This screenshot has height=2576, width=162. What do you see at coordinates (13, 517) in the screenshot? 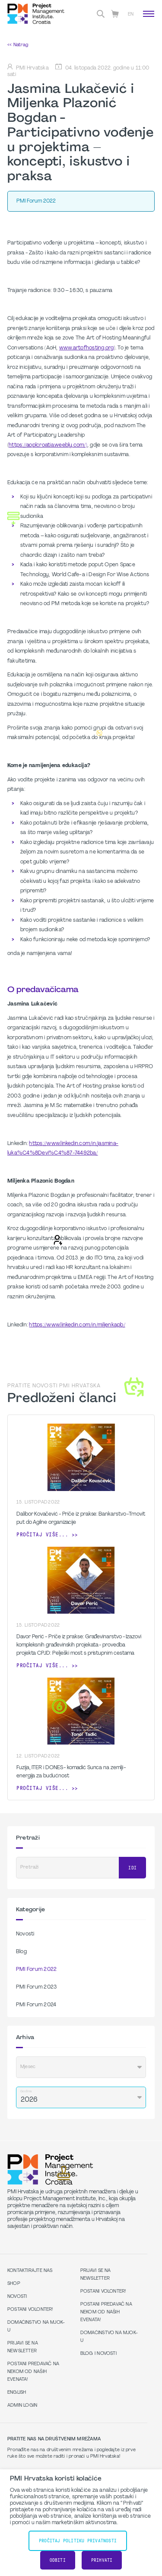
I see `add a new row below` at bounding box center [13, 517].